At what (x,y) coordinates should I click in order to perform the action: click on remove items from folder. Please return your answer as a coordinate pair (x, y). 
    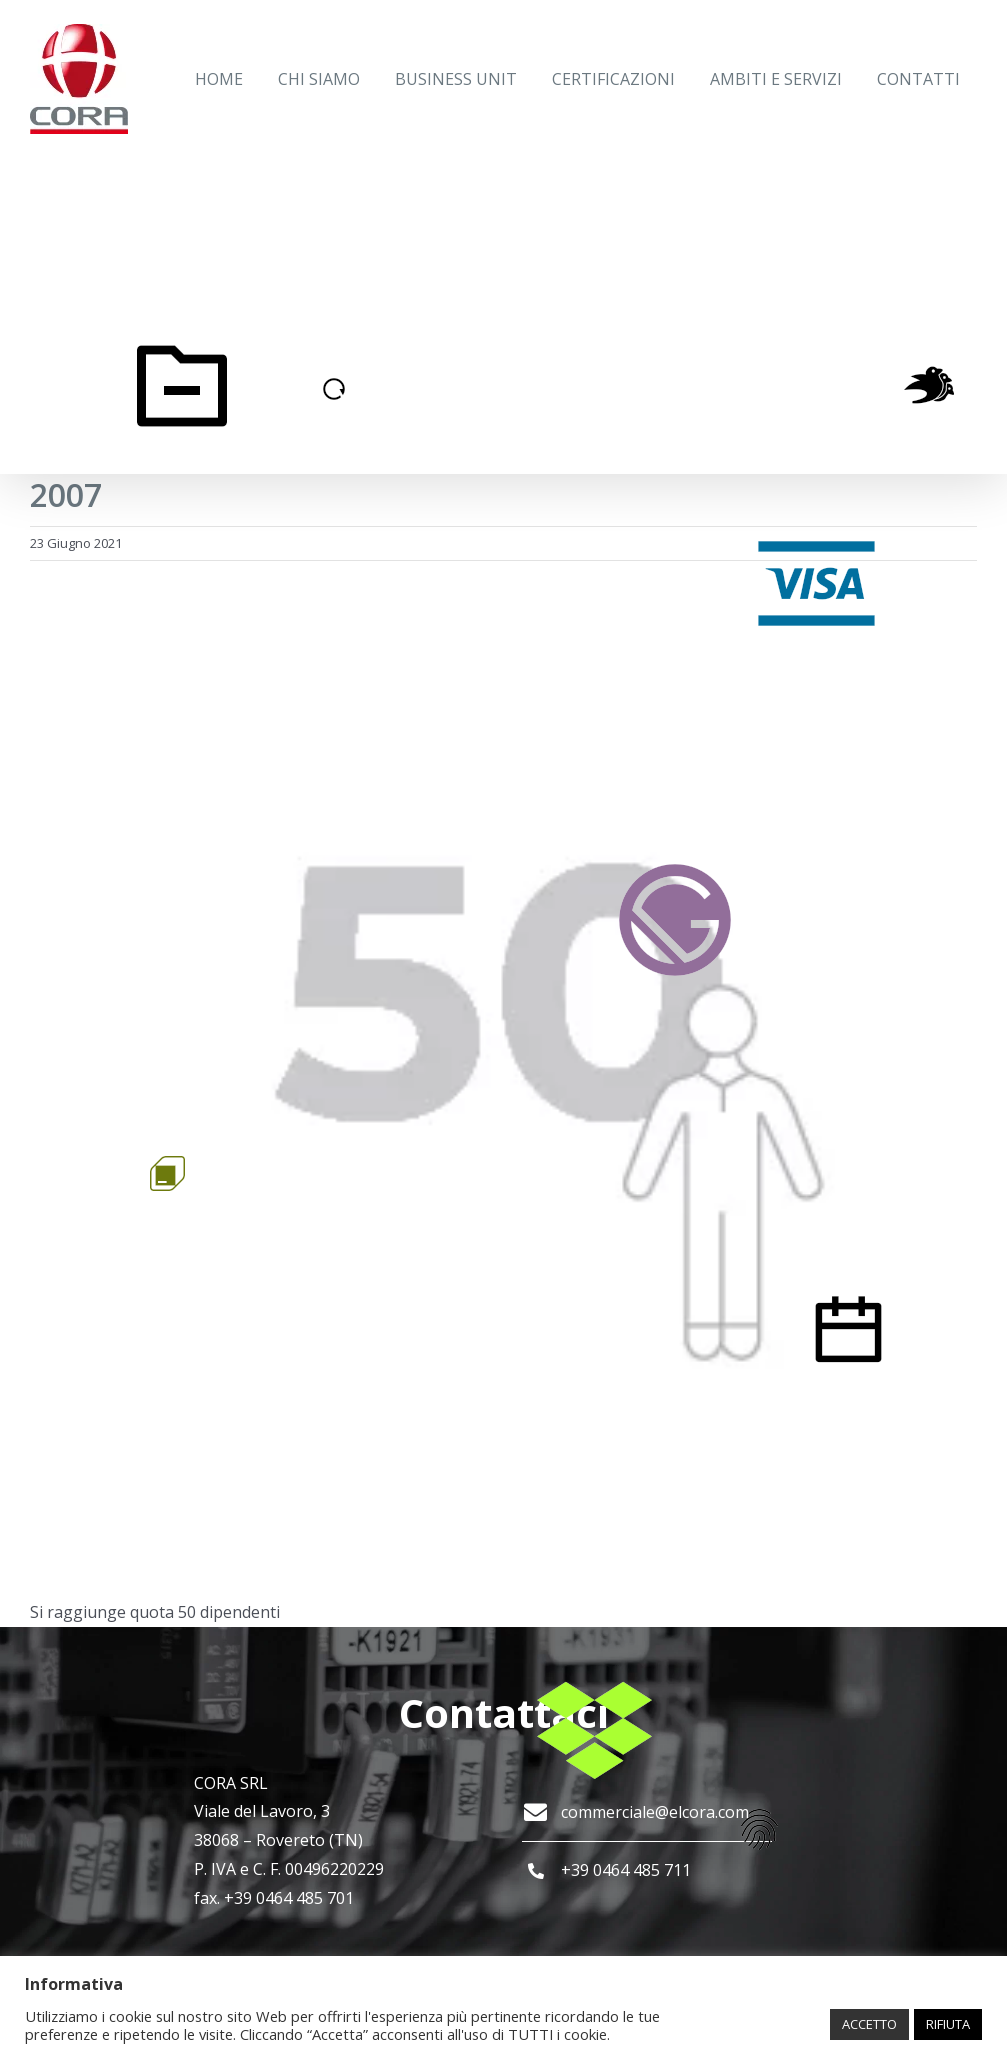
    Looking at the image, I should click on (182, 386).